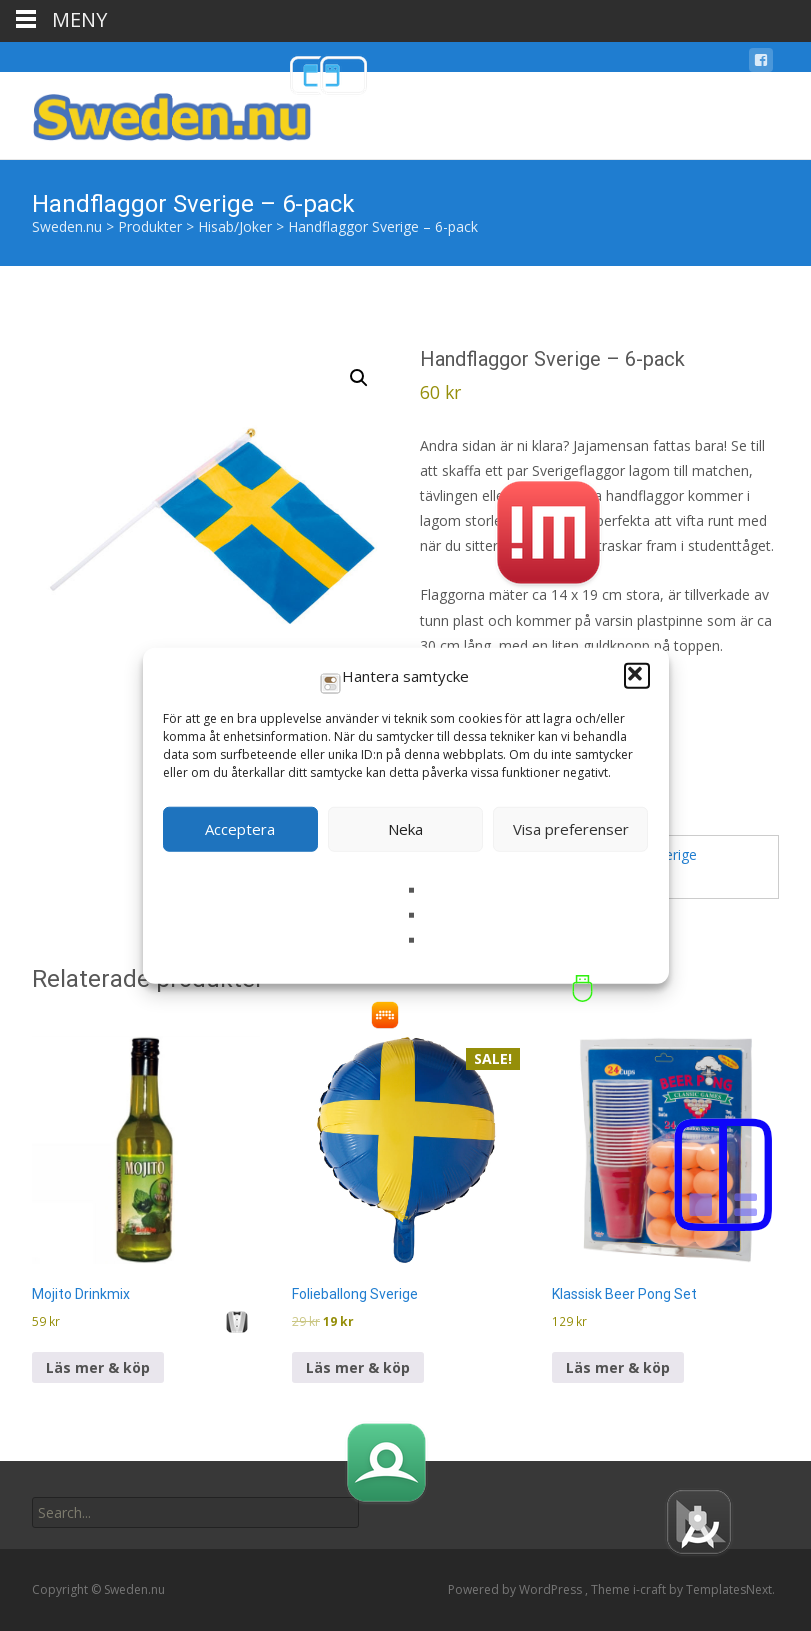 The width and height of the screenshot is (811, 1631). Describe the element at coordinates (385, 1015) in the screenshot. I see `open bitwig studio music production software` at that location.